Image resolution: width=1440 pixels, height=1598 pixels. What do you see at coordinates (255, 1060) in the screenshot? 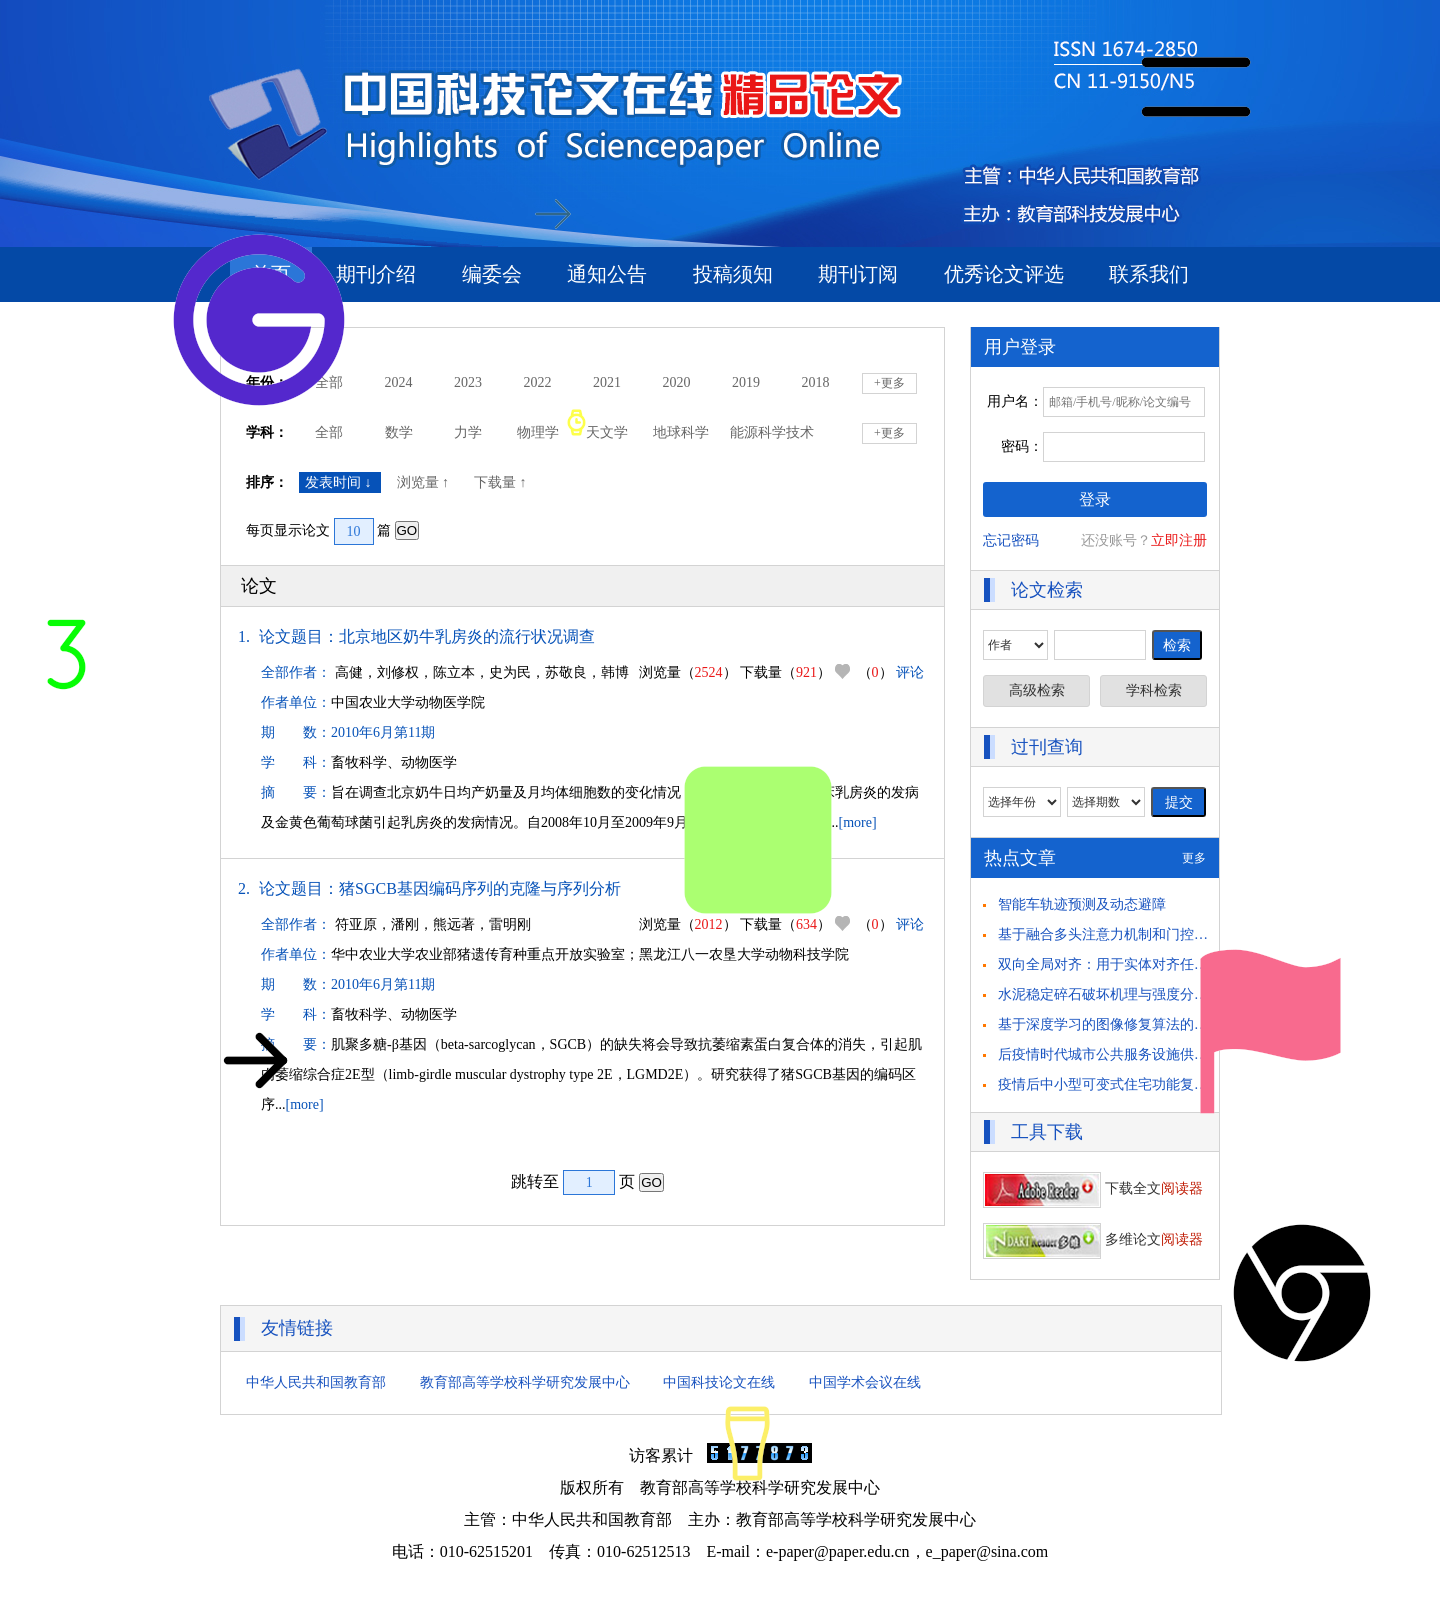
I see `navigate to the next item or screen` at bounding box center [255, 1060].